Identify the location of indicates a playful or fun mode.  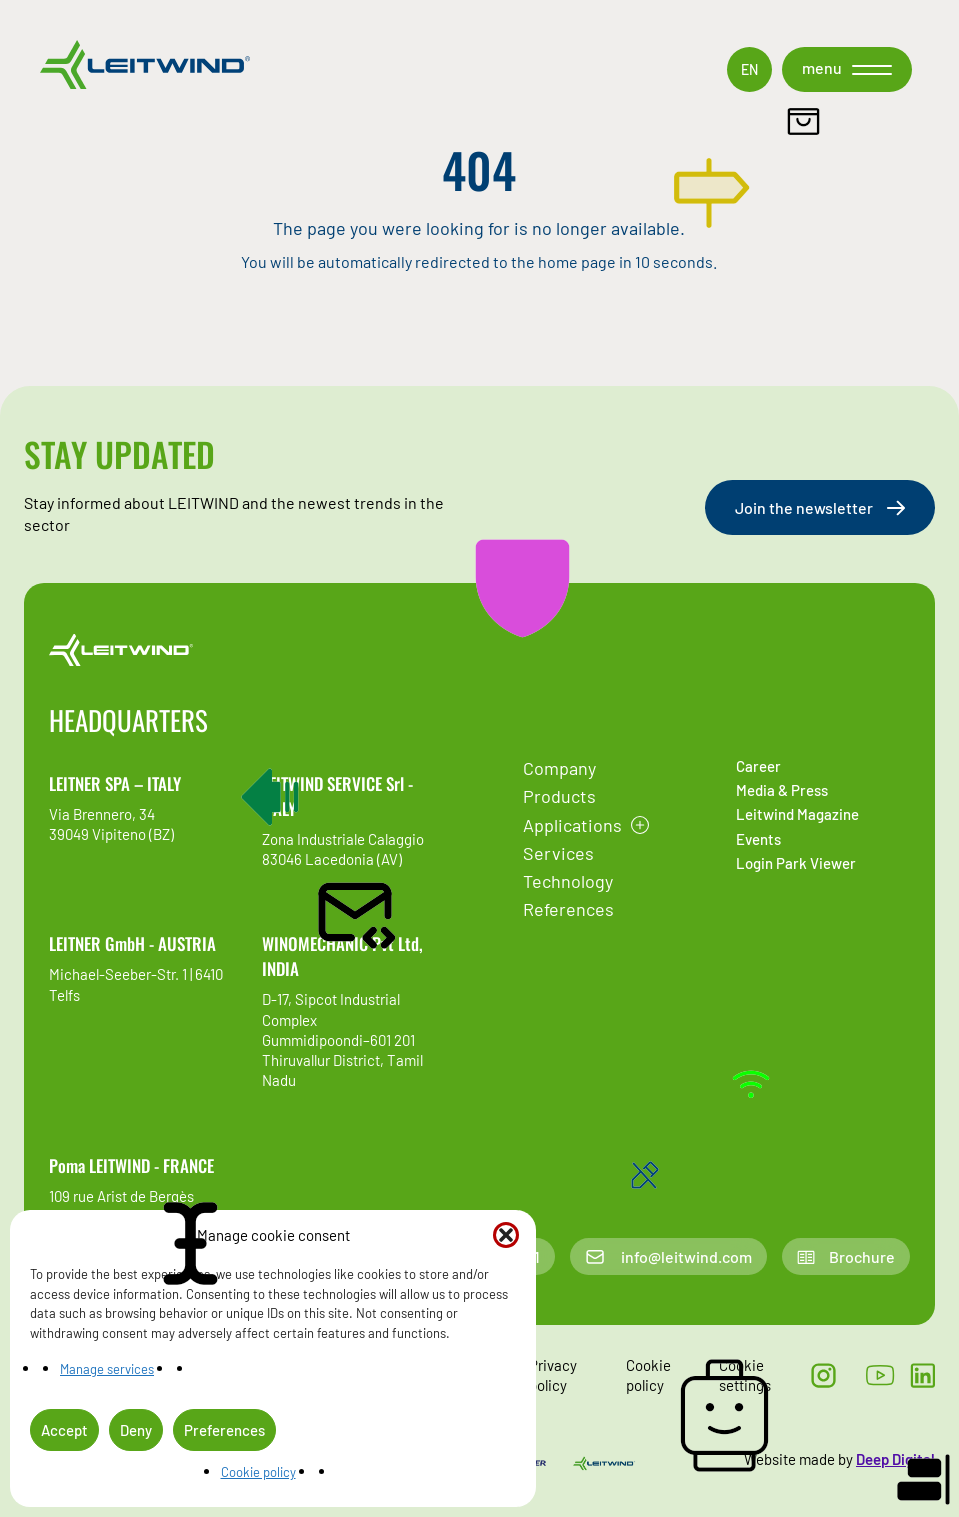
(724, 1415).